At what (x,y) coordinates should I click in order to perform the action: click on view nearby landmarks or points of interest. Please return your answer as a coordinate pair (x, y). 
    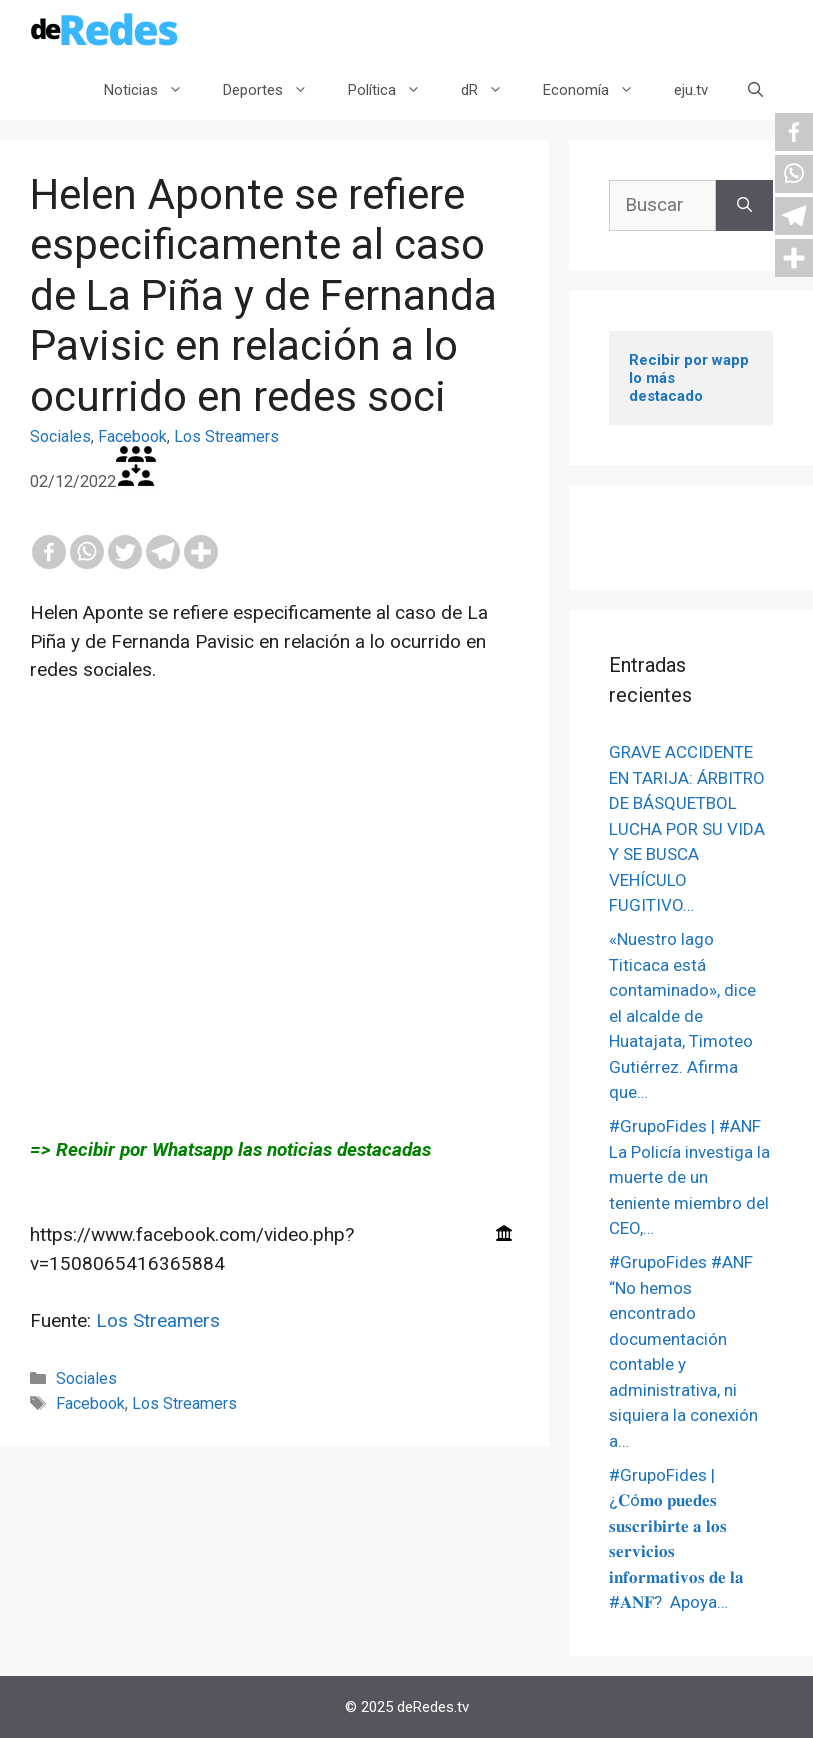
    Looking at the image, I should click on (504, 1233).